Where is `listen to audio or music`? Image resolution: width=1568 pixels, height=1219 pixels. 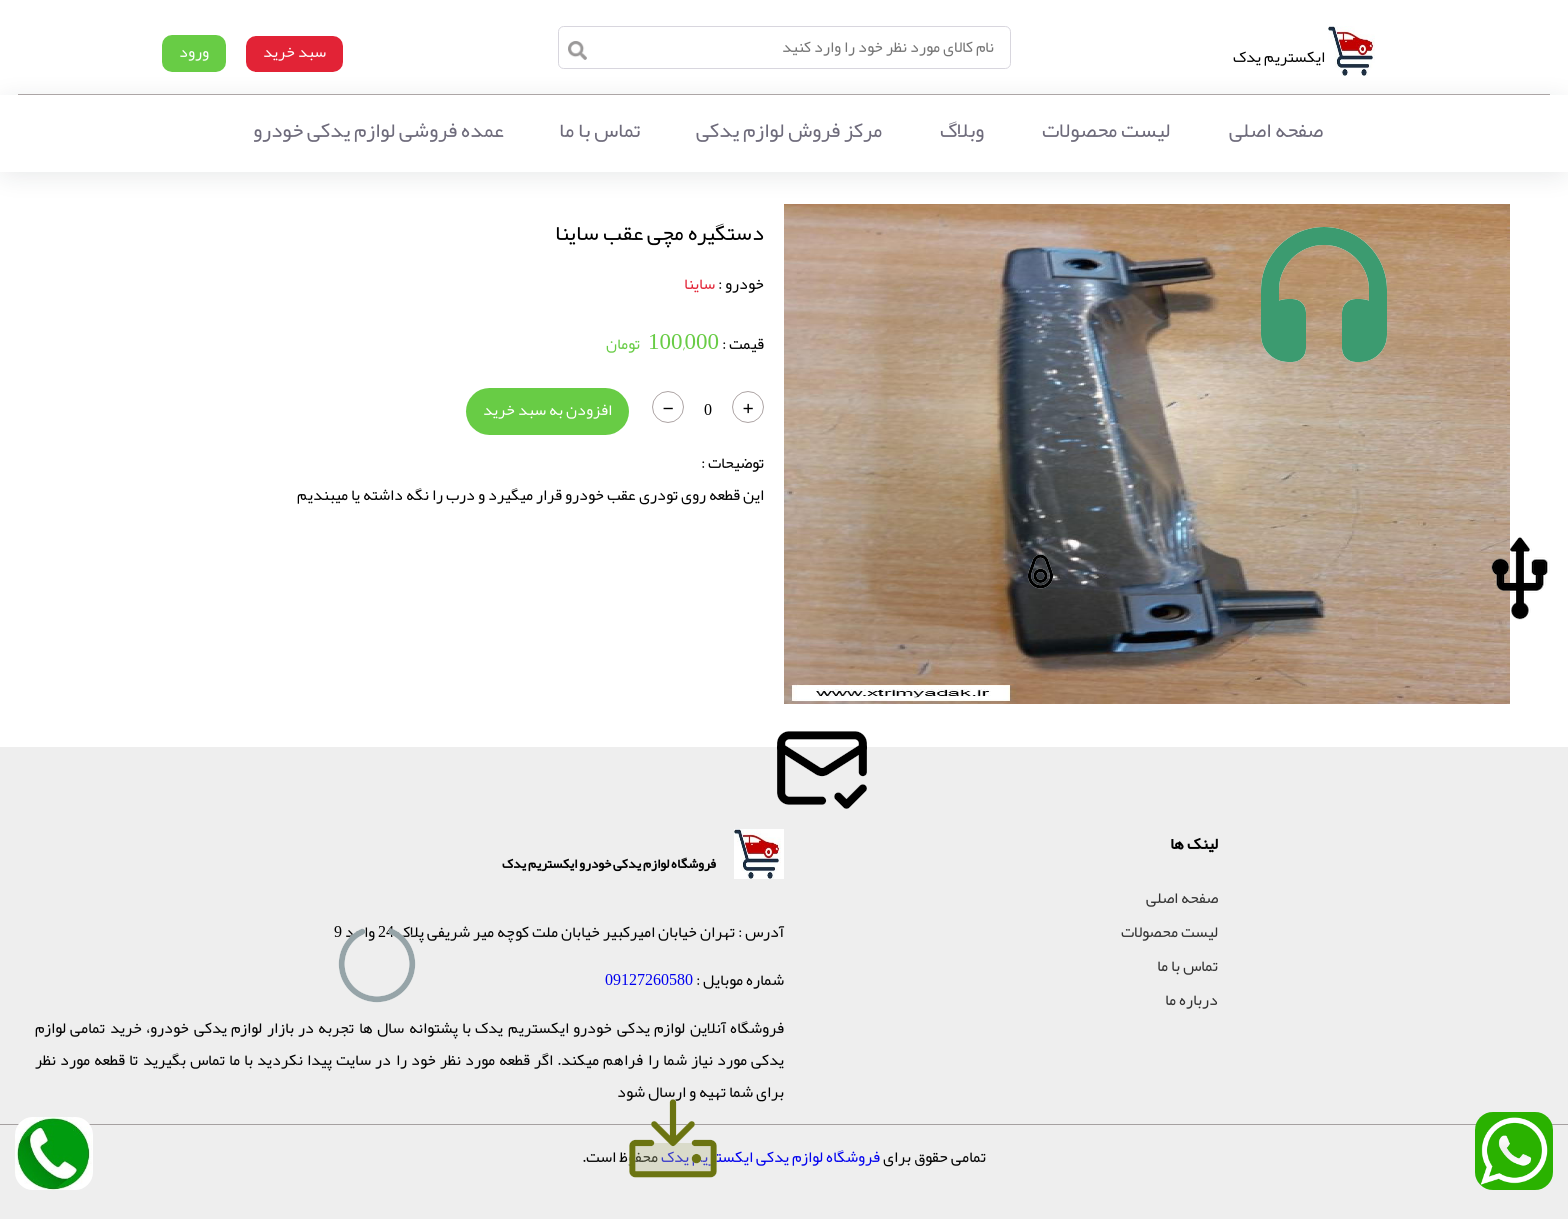 listen to audio or music is located at coordinates (1324, 299).